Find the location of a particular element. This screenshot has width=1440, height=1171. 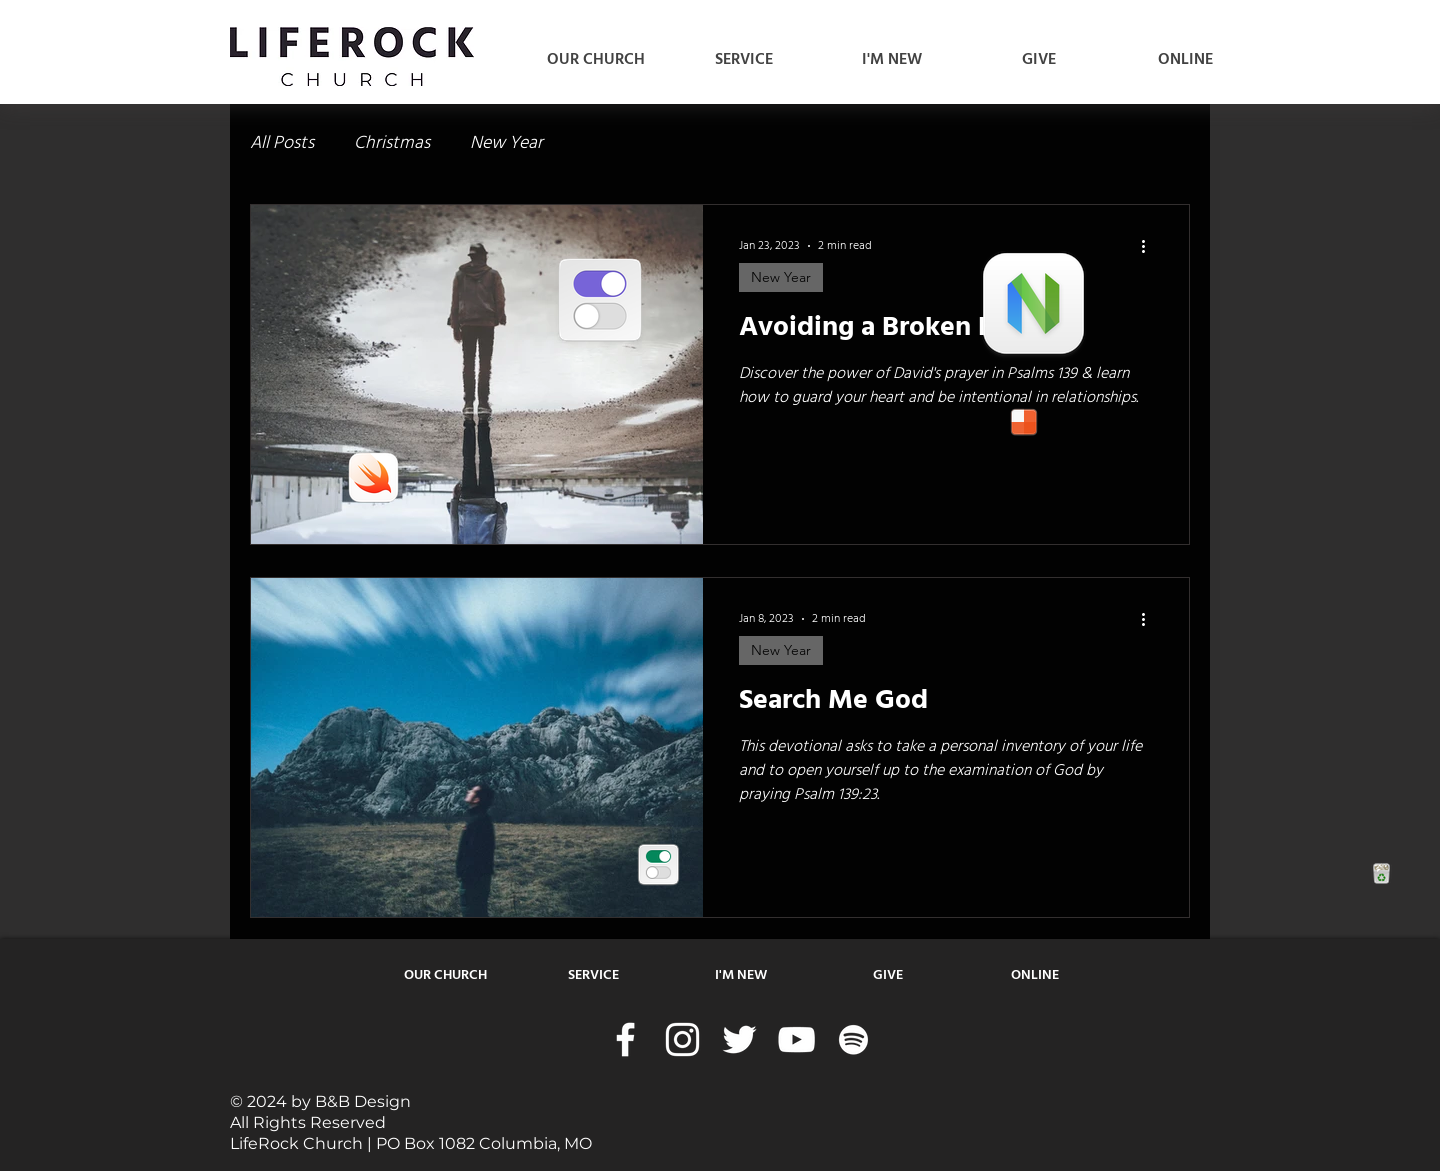

open system settings or preferences is located at coordinates (658, 864).